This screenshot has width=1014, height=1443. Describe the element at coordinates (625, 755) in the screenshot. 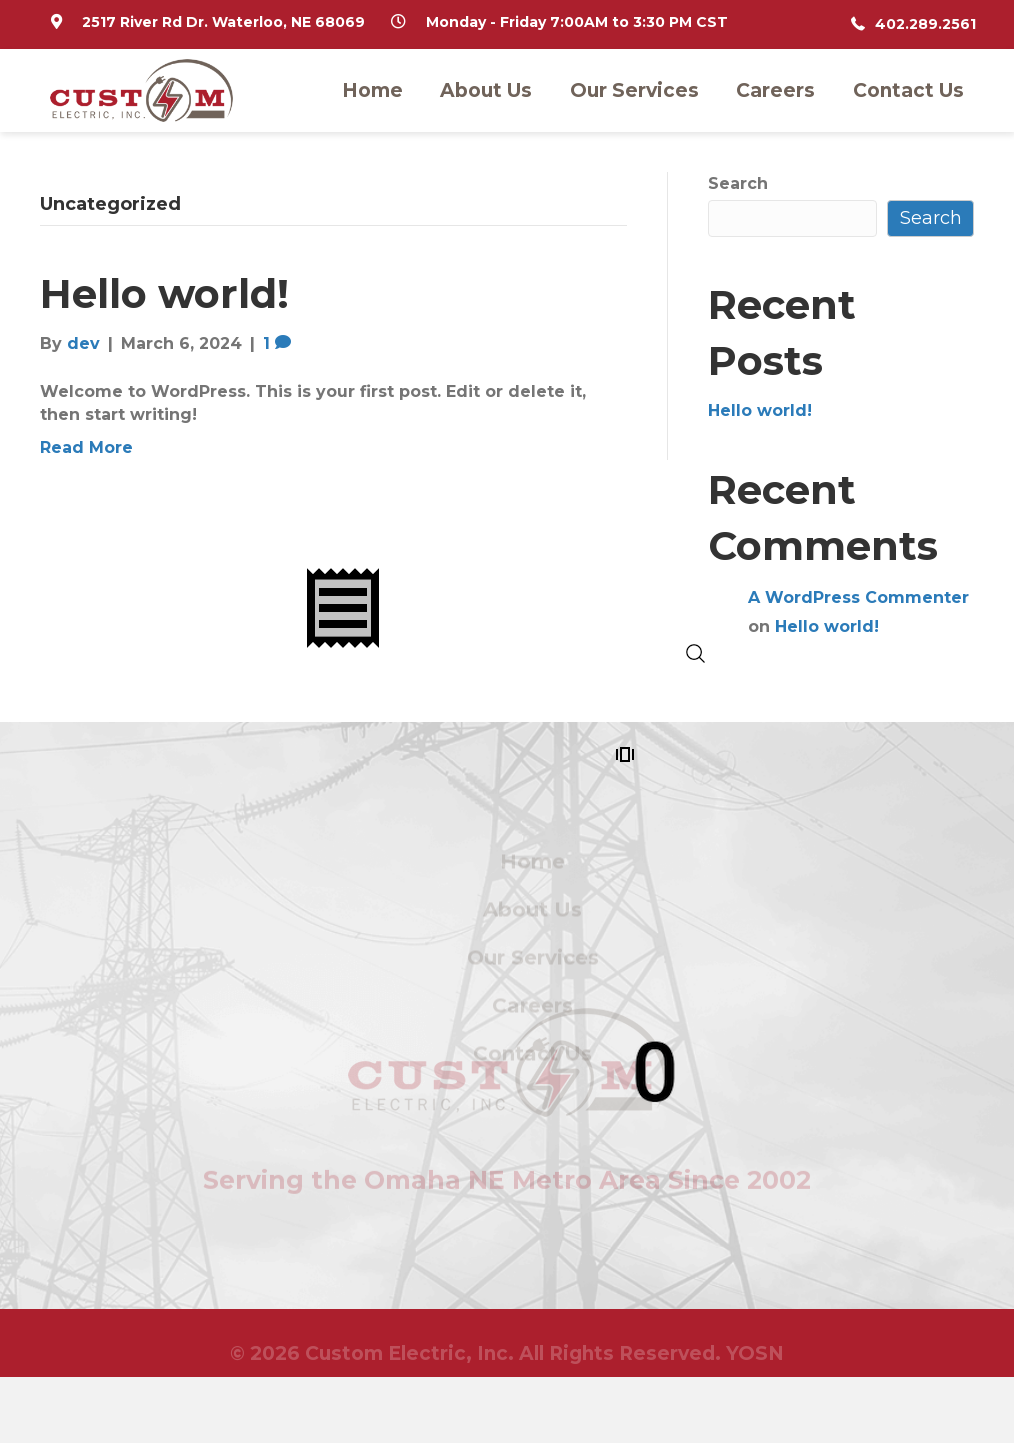

I see `view stories or card-based content` at that location.